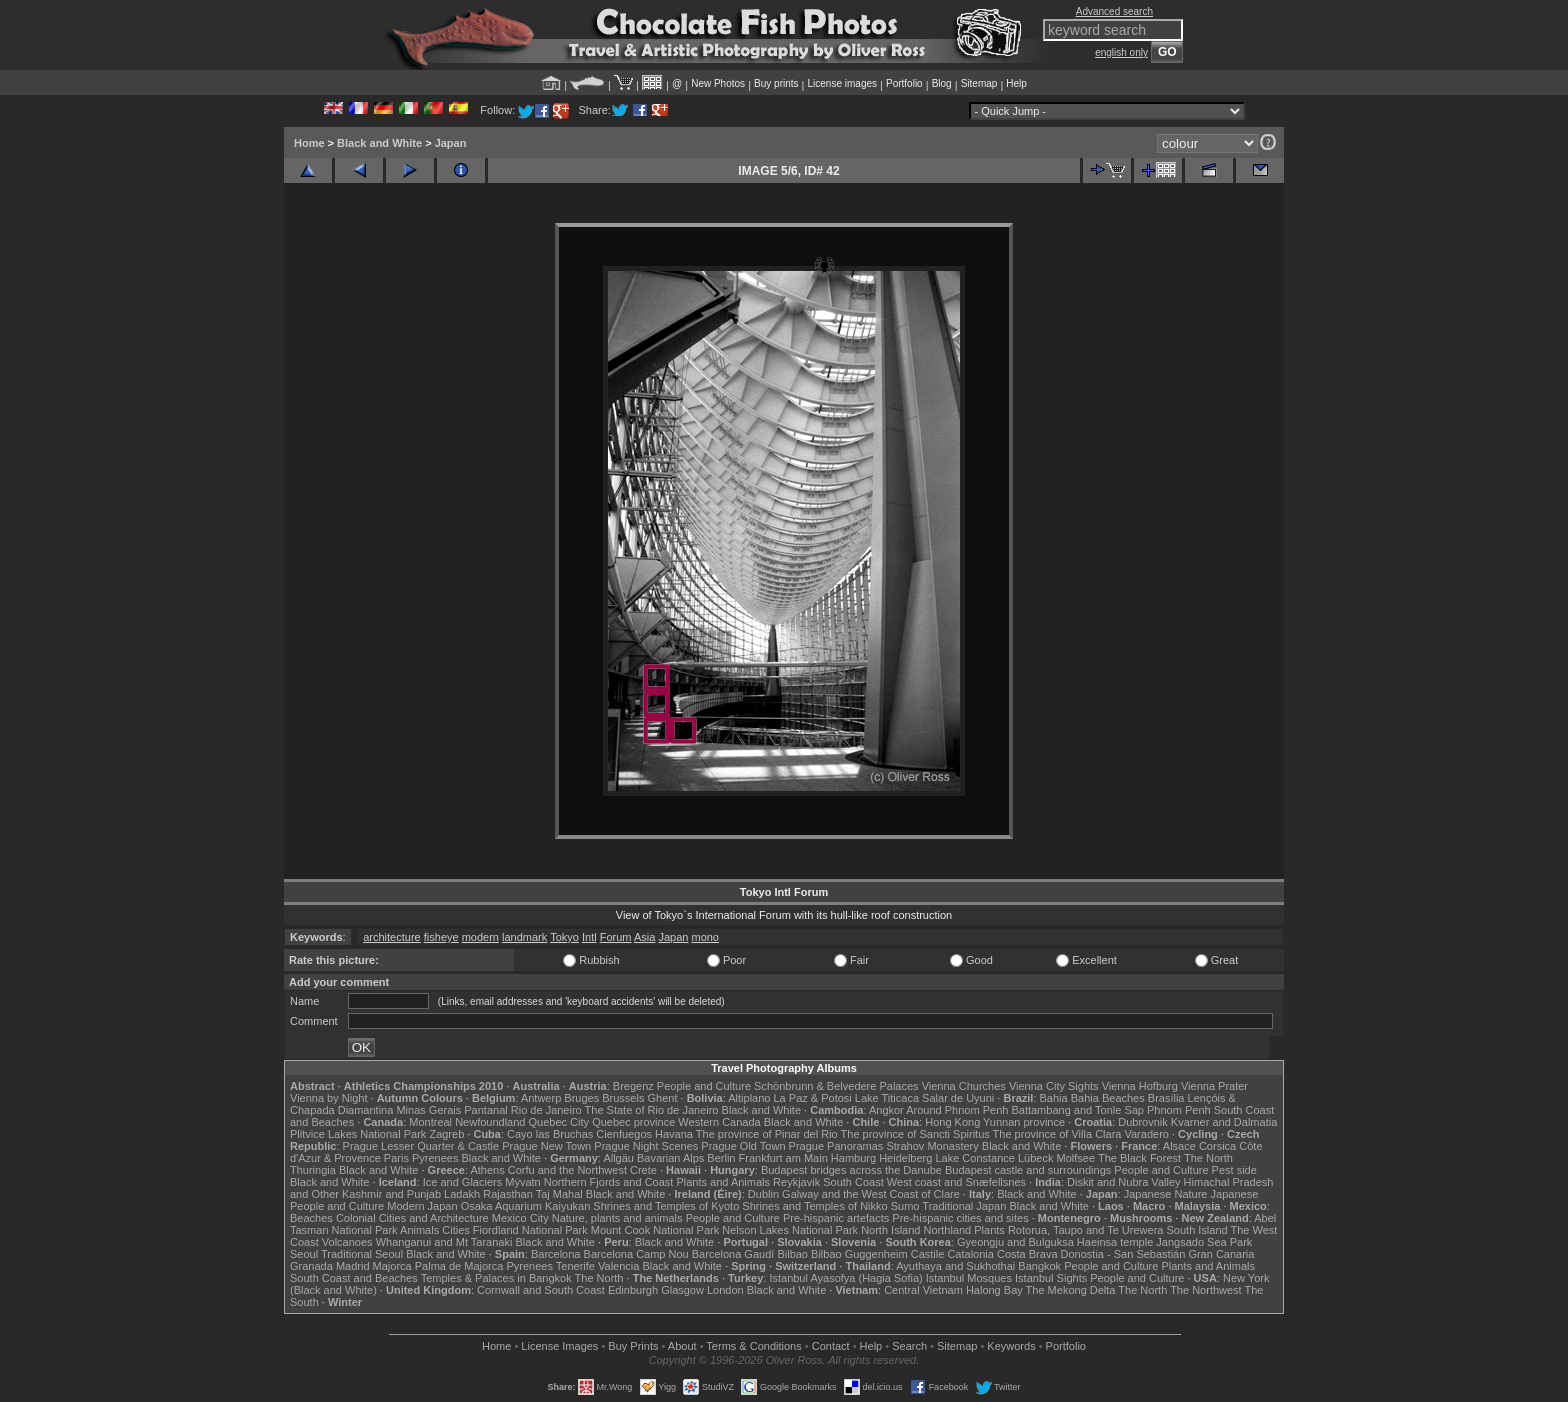 The image size is (1568, 1402). What do you see at coordinates (824, 265) in the screenshot?
I see `indicates pest or bug-related content` at bounding box center [824, 265].